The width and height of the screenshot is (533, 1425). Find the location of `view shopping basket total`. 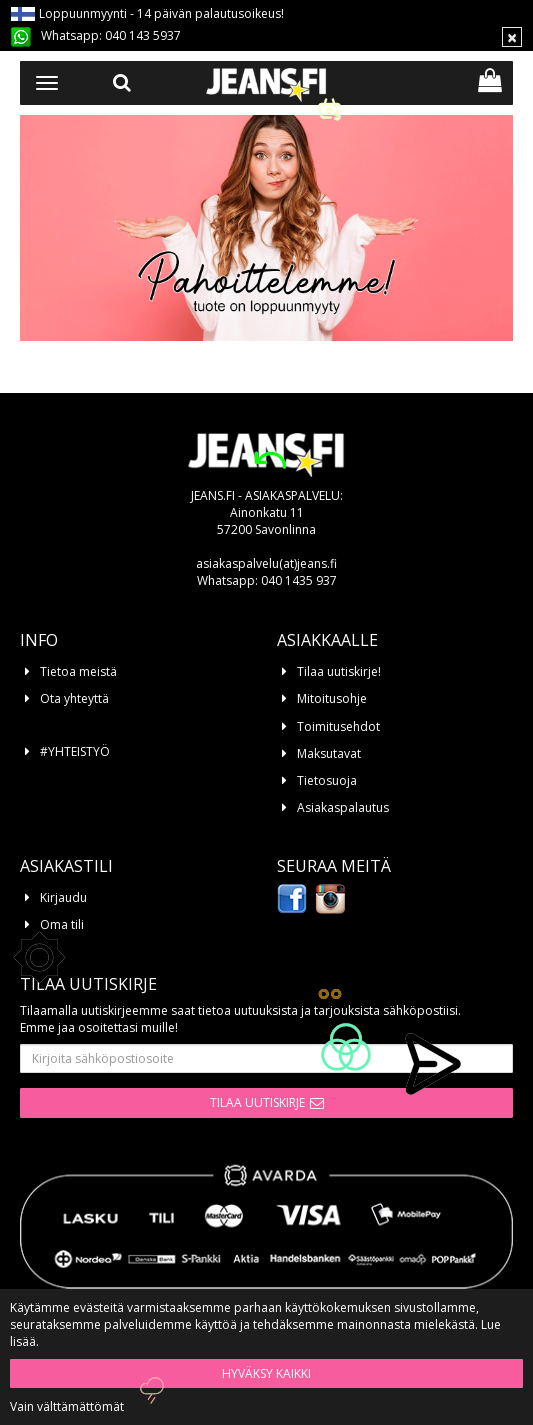

view shopping basket total is located at coordinates (329, 108).